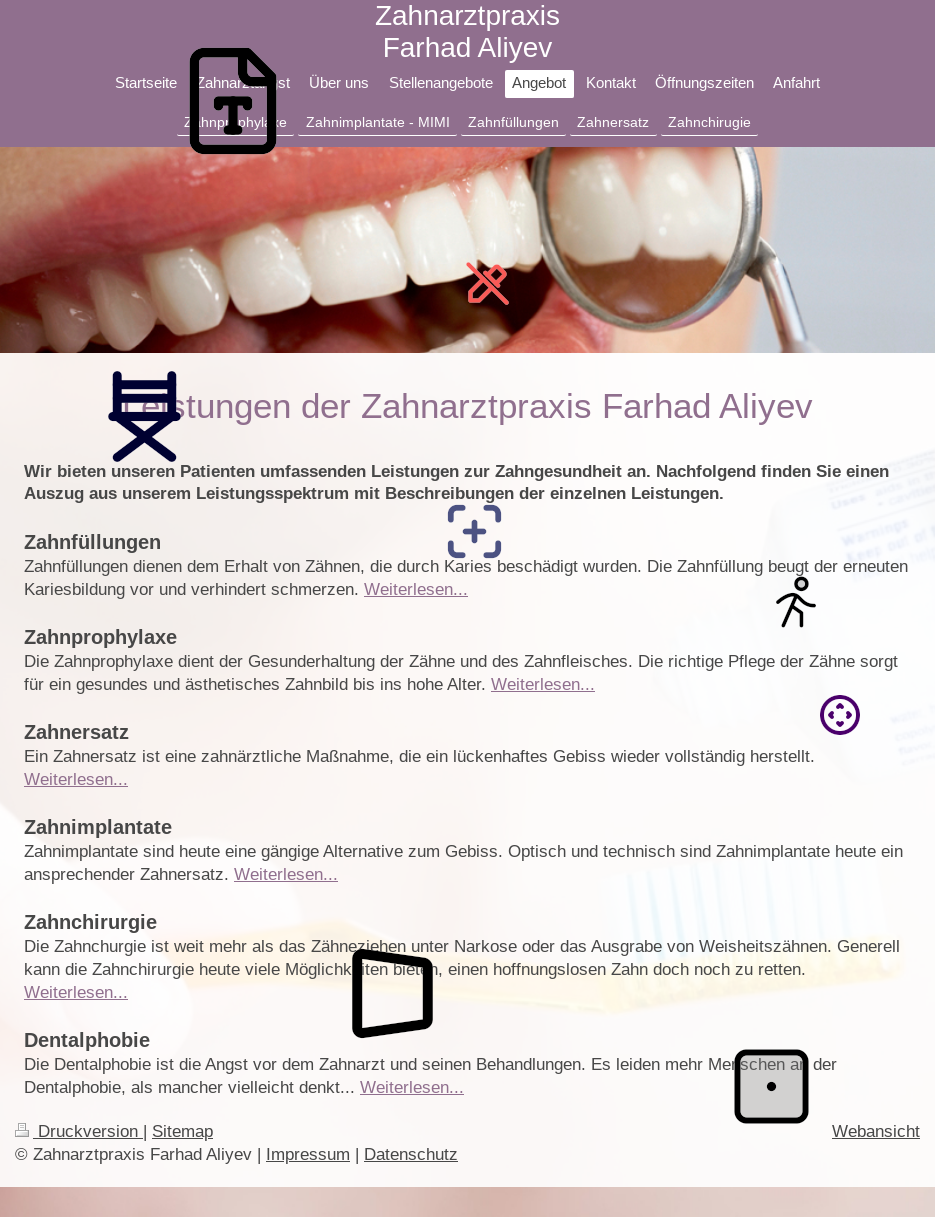 The image size is (935, 1217). What do you see at coordinates (840, 715) in the screenshot?
I see `navigate or pan in multiple directions` at bounding box center [840, 715].